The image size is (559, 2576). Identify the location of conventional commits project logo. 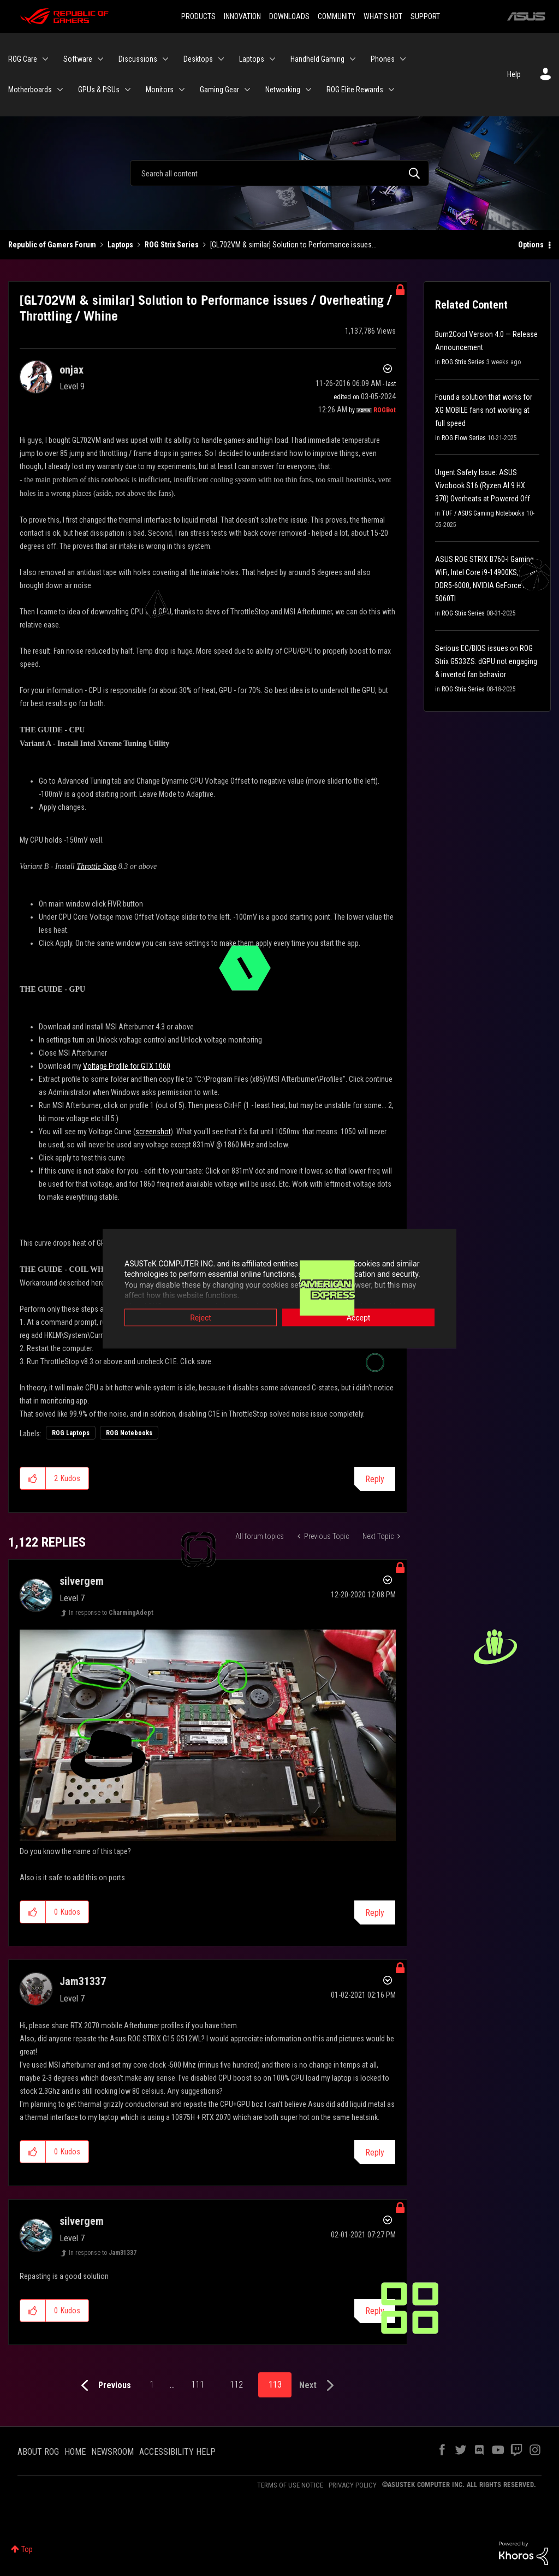
(375, 1363).